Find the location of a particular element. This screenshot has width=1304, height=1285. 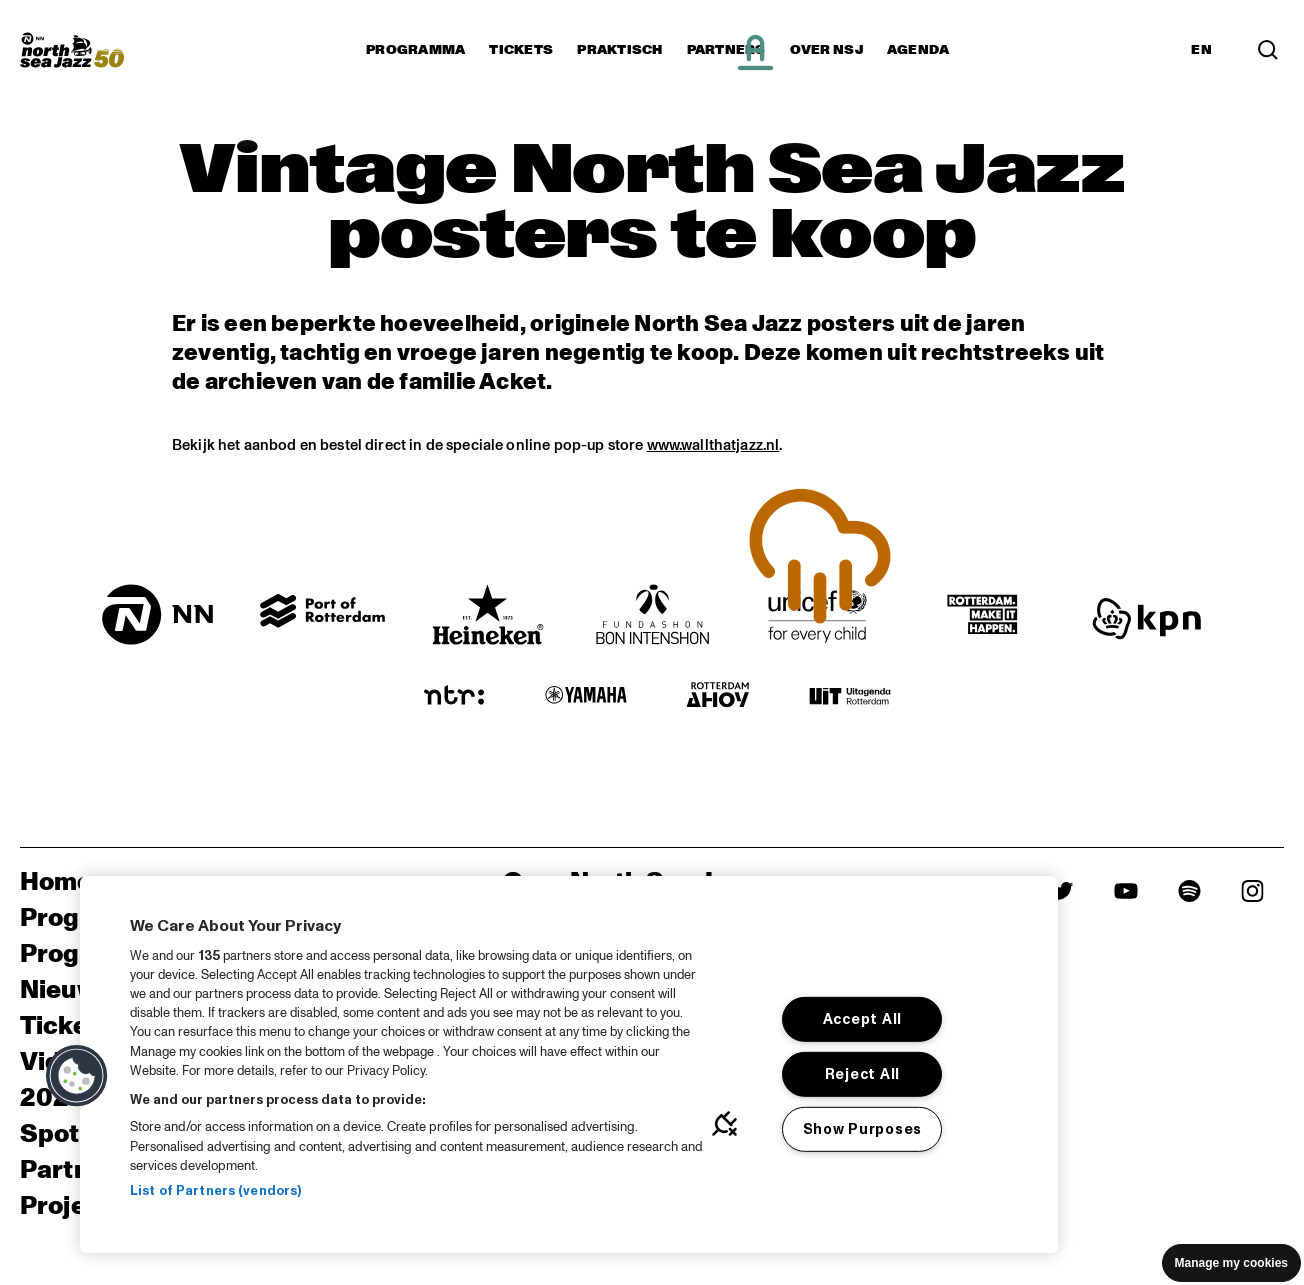

disconnected or unplugged device is located at coordinates (724, 1123).